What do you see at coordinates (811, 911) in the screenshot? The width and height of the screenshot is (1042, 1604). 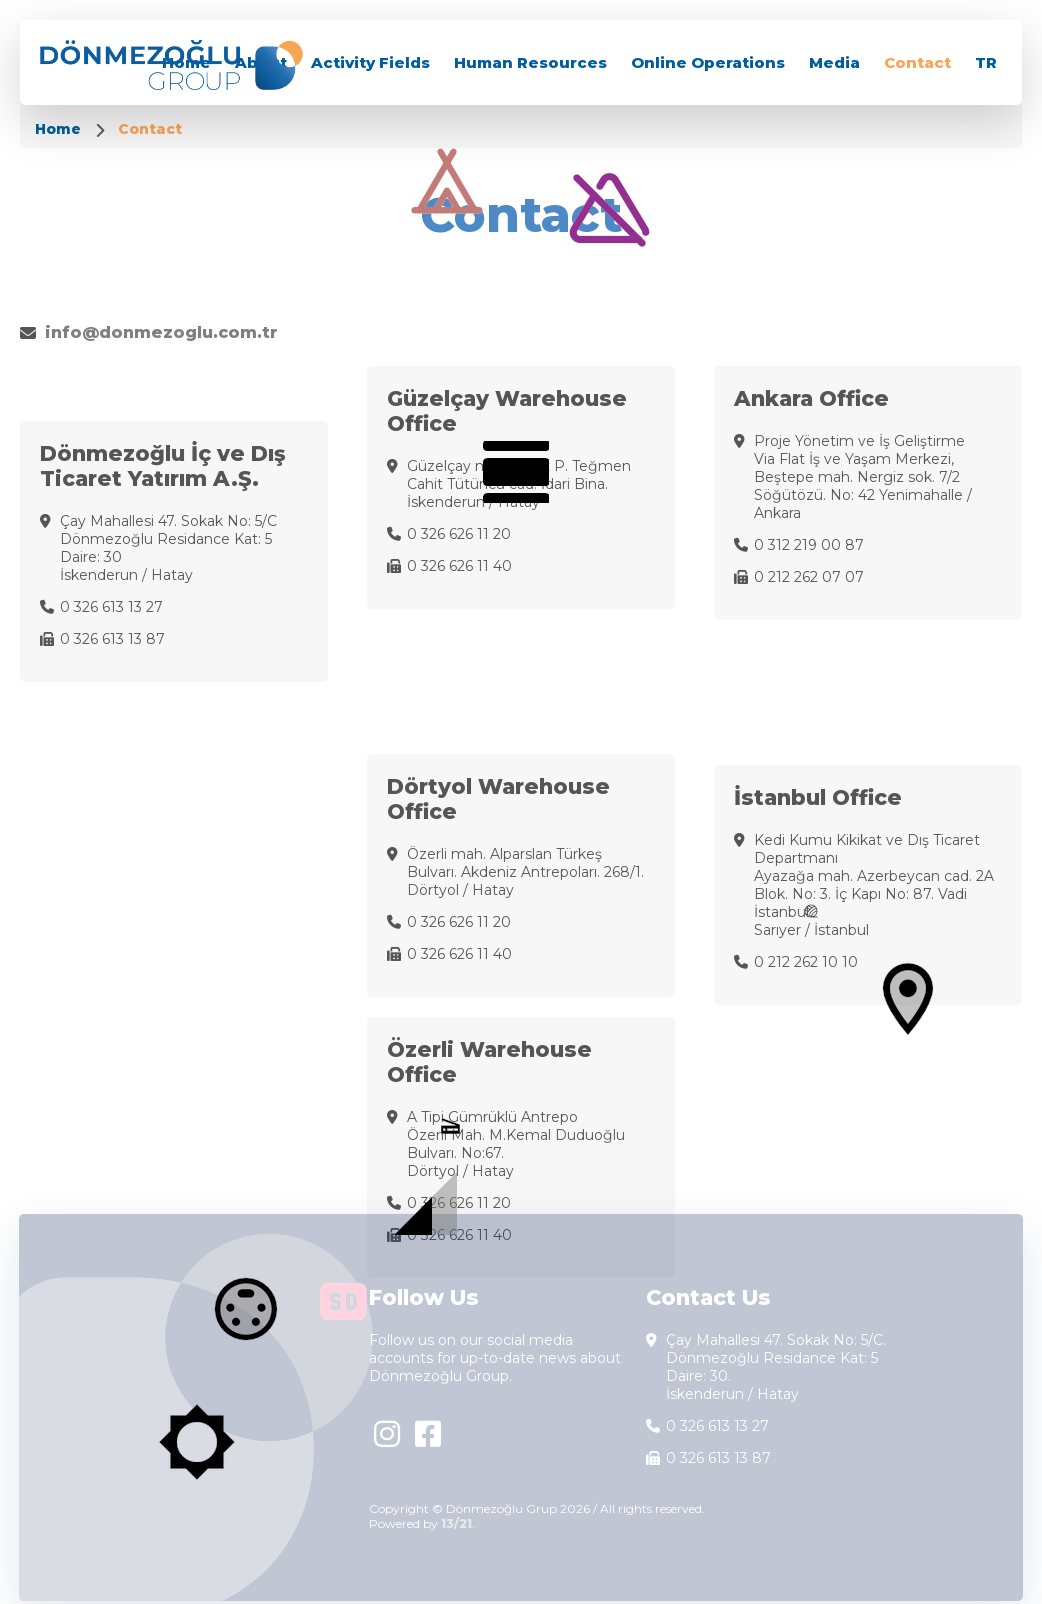 I see `access knitting or crochet projects` at bounding box center [811, 911].